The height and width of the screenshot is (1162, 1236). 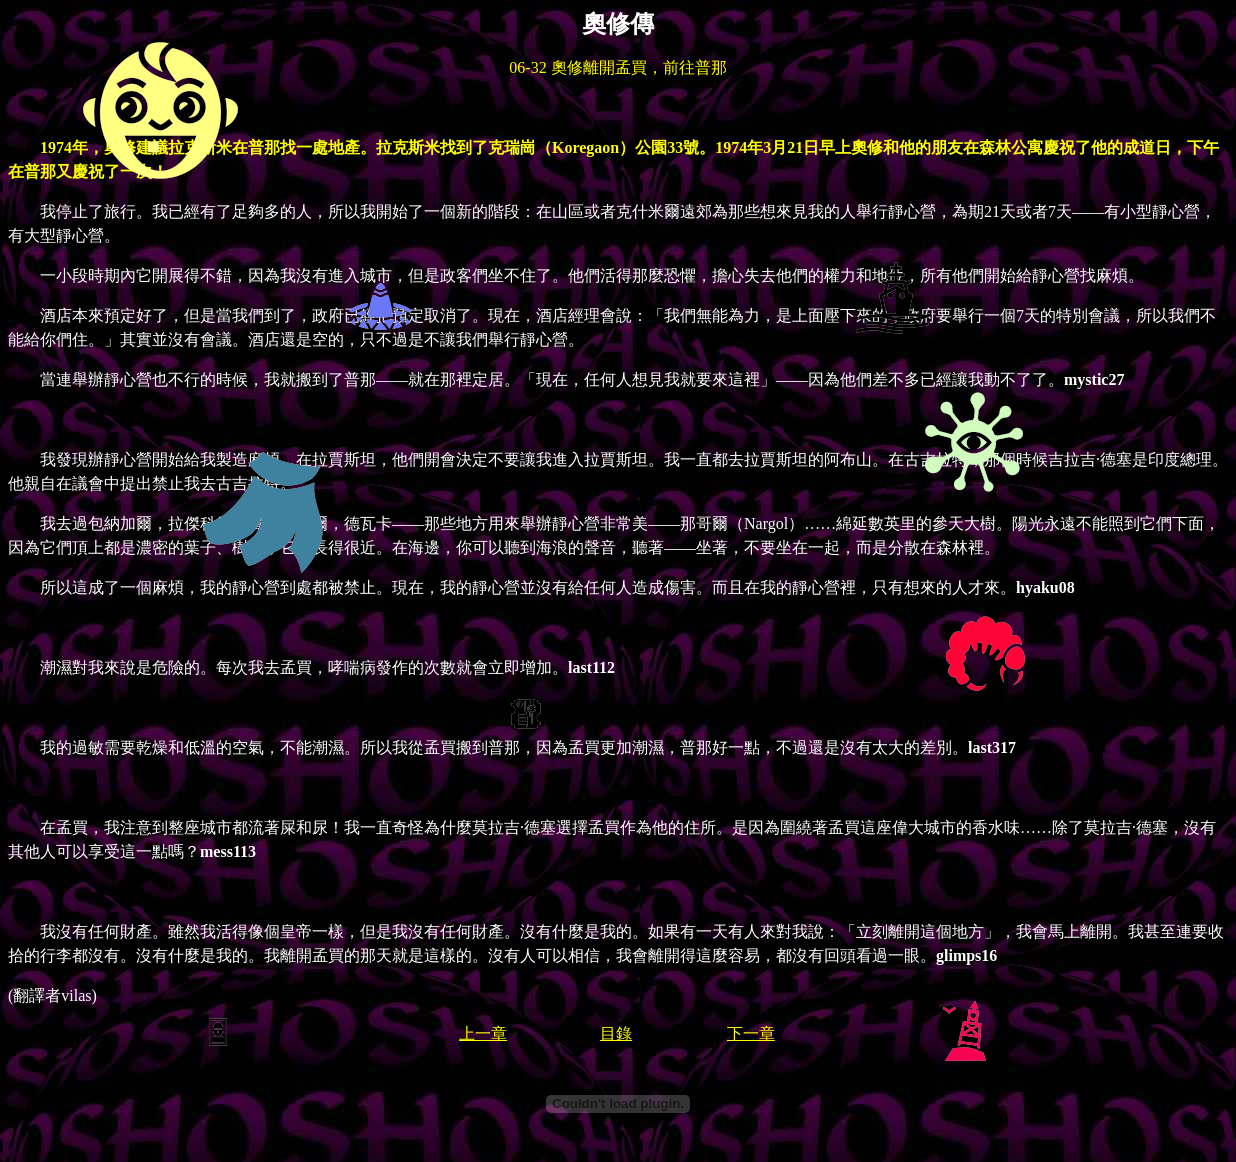 I want to click on indicates a maritime or nautical feature, so click(x=965, y=1030).